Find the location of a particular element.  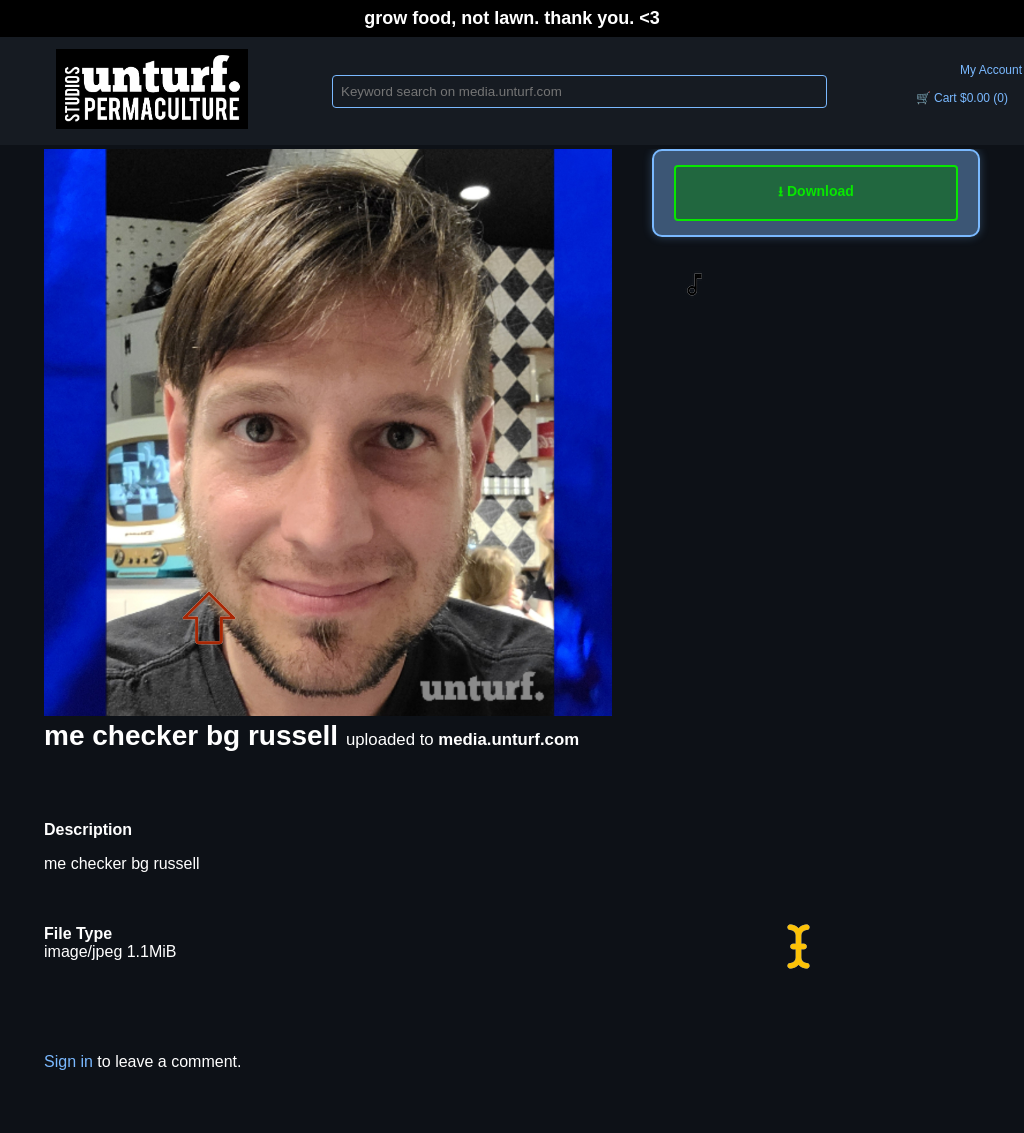

text input field is active is located at coordinates (798, 946).